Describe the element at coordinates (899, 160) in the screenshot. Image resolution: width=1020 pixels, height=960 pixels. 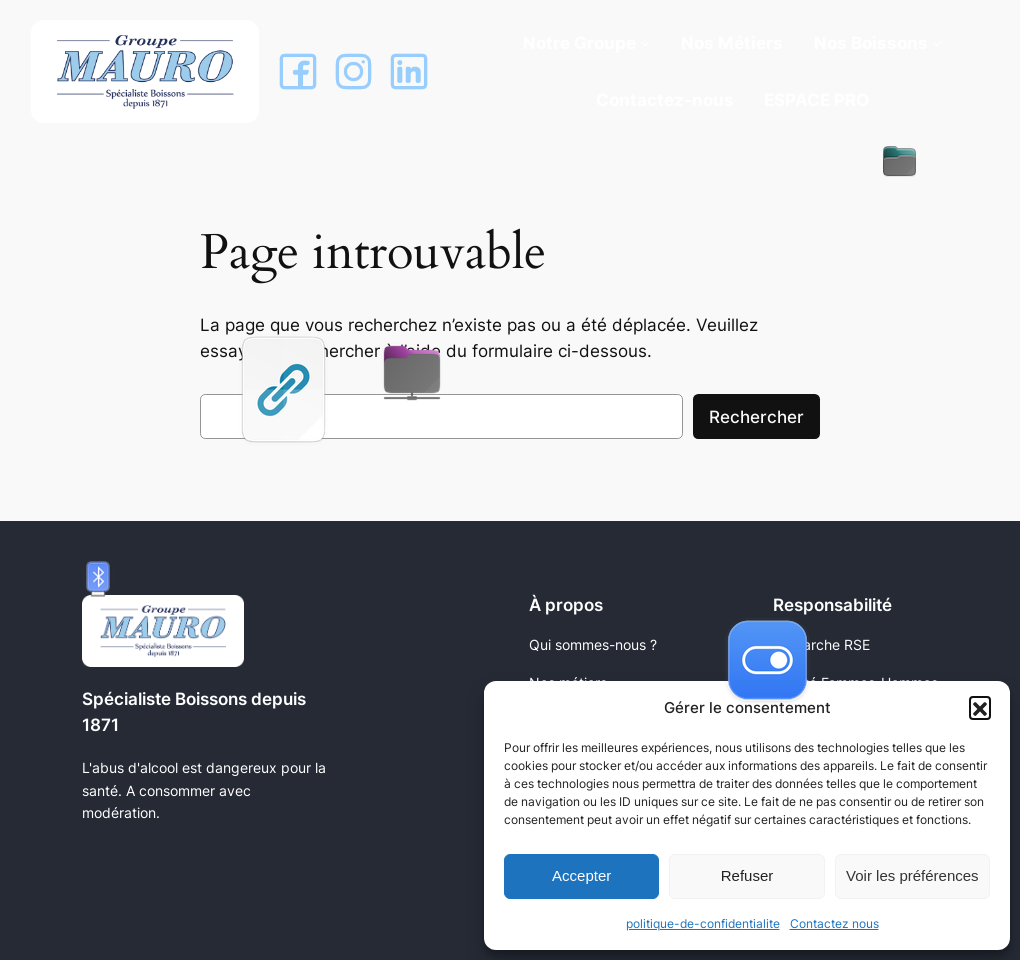
I see `indicates a valid drop target for moving files into this folder` at that location.